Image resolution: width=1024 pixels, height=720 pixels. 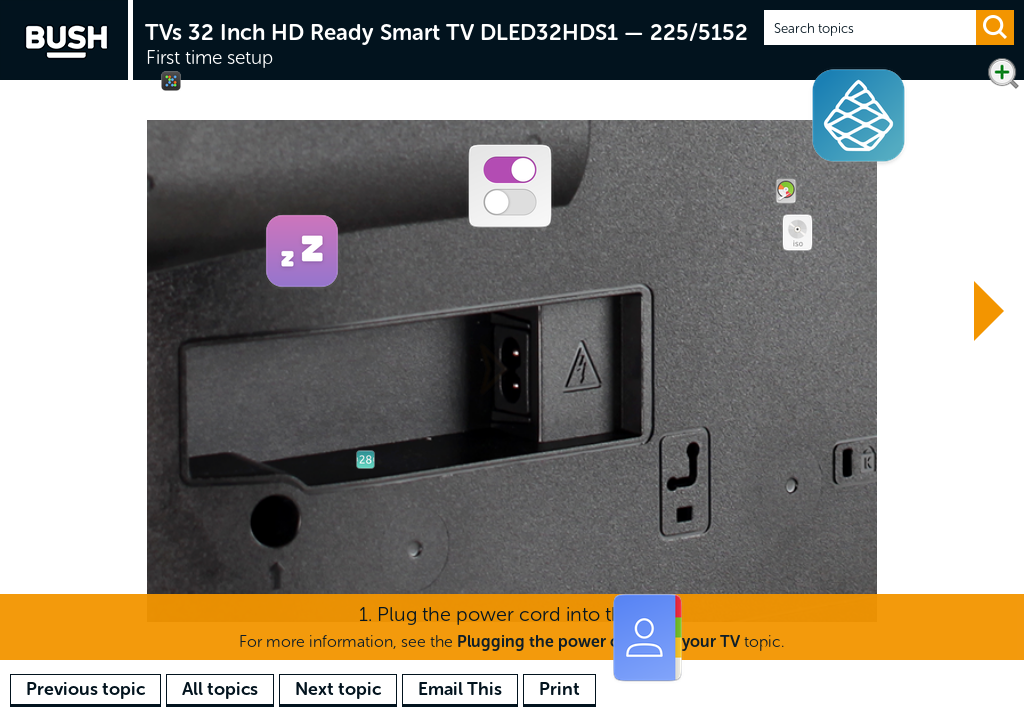 I want to click on open system settings or preferences, so click(x=510, y=186).